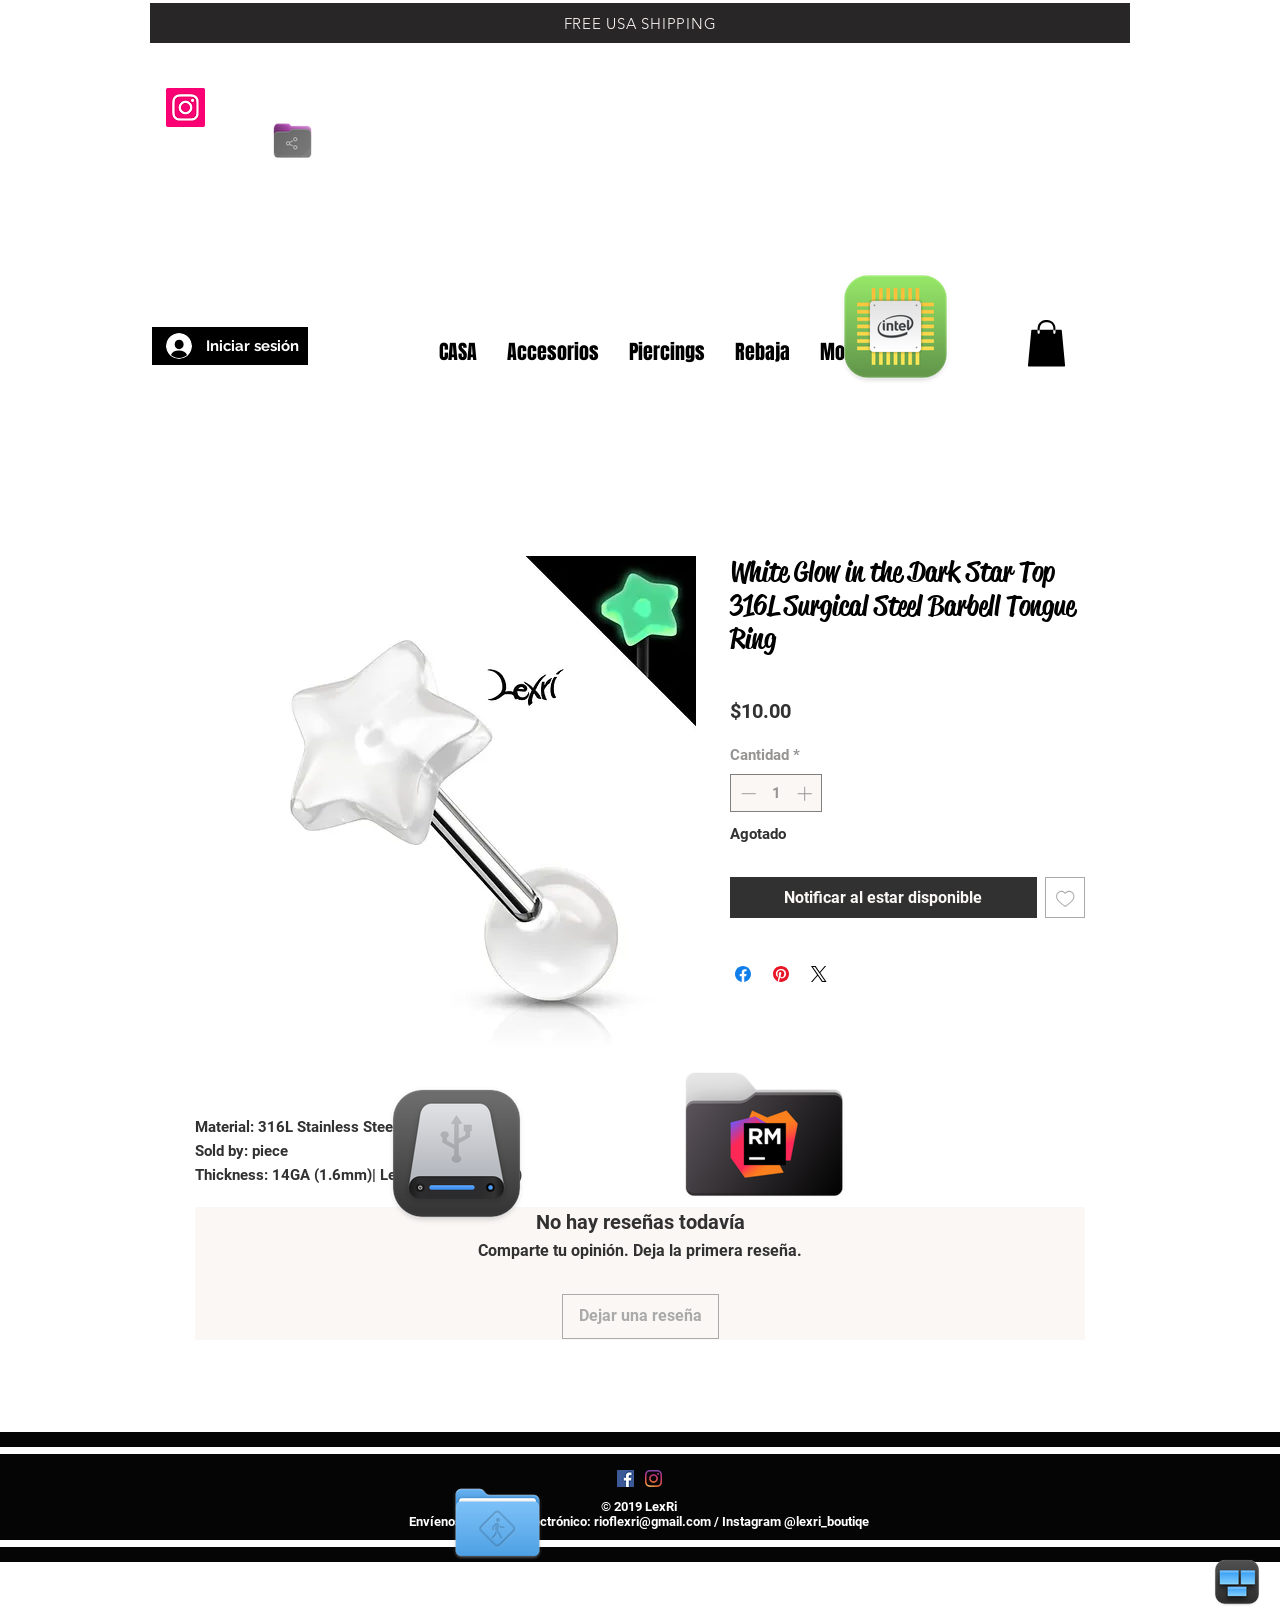 The height and width of the screenshot is (1609, 1280). I want to click on launch ventoy bootable usb creation tool, so click(456, 1153).